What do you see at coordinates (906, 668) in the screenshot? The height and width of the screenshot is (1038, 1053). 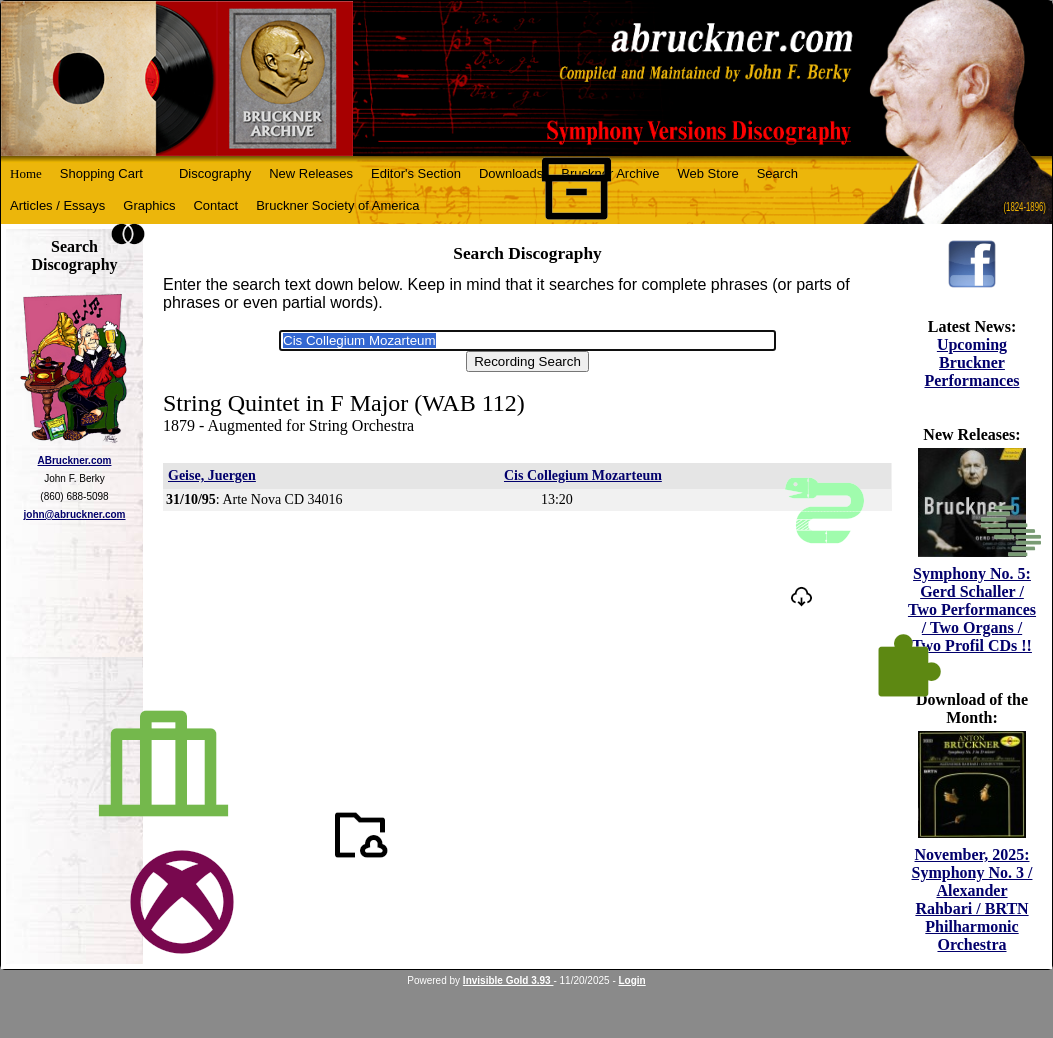 I see `access plugins or extensions` at bounding box center [906, 668].